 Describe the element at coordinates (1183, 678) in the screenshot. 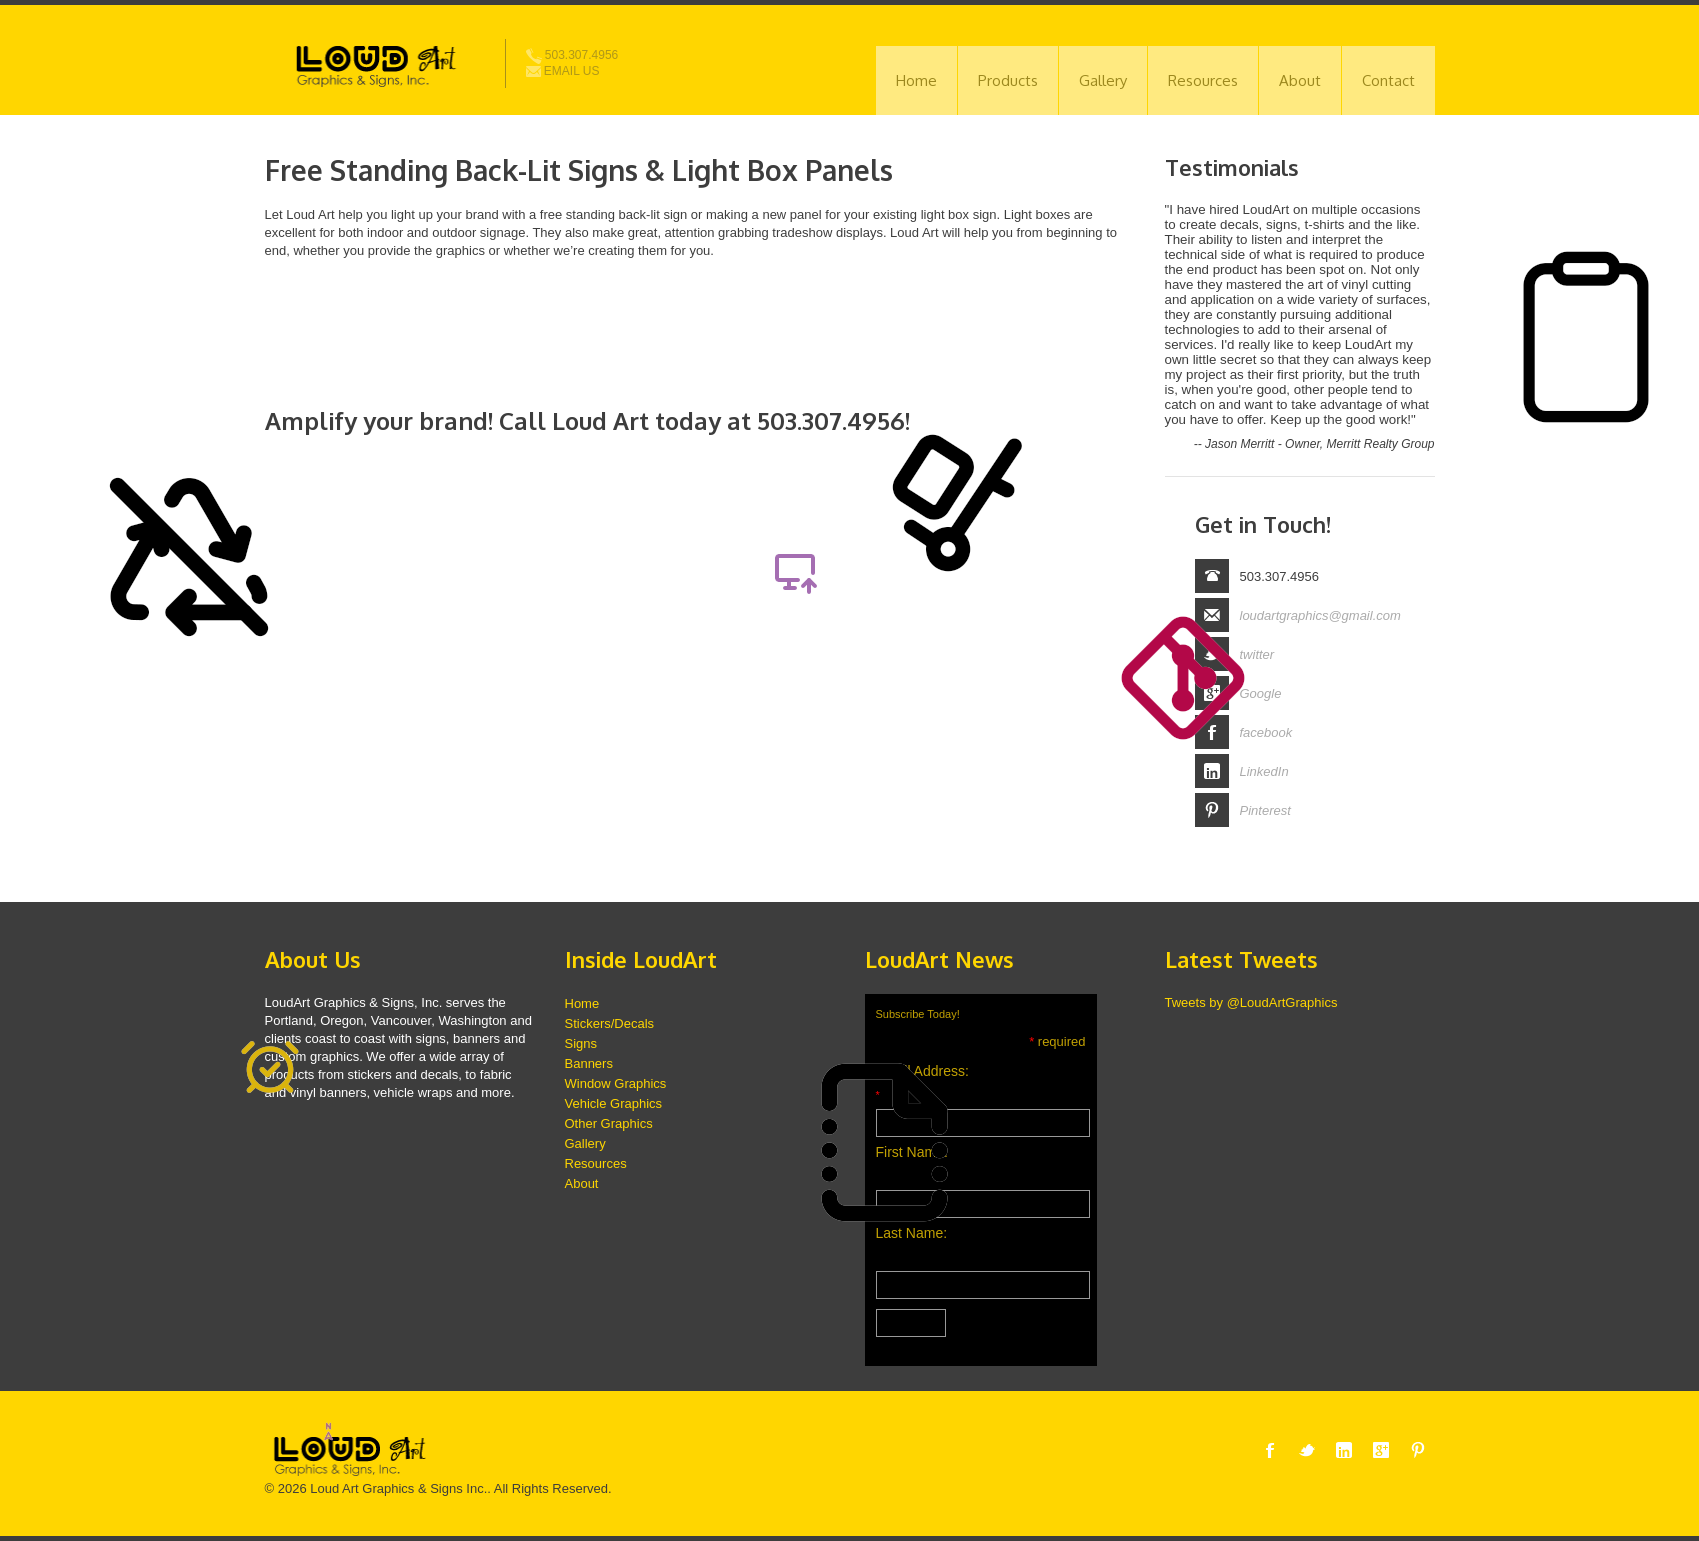

I see `access git repository settings` at that location.